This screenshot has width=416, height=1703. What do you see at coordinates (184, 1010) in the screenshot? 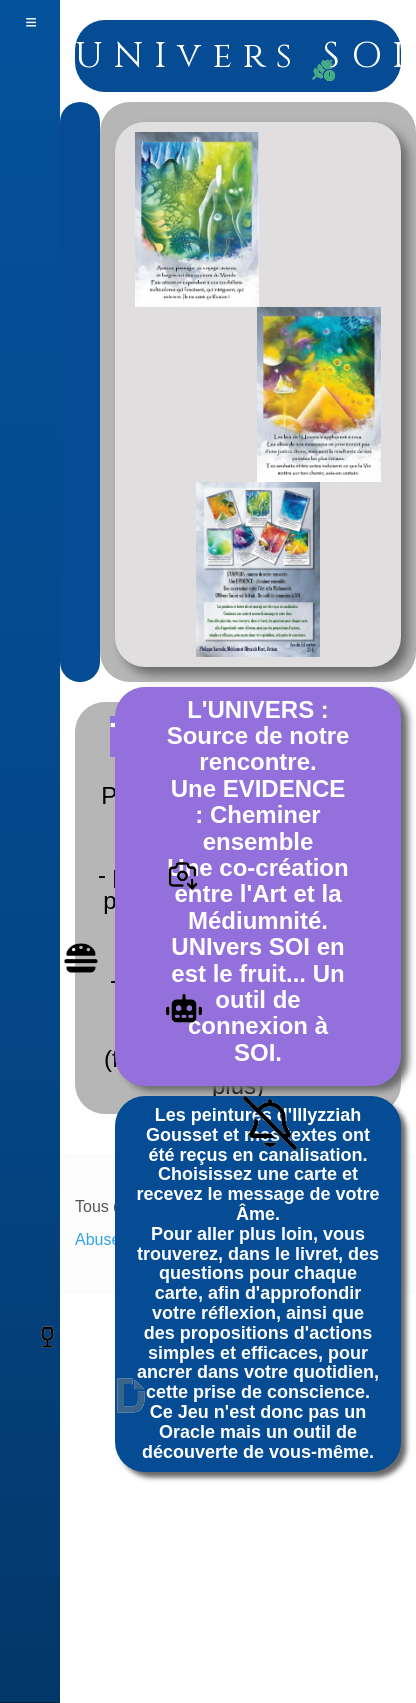
I see `access AI assistant or chatbot features` at bounding box center [184, 1010].